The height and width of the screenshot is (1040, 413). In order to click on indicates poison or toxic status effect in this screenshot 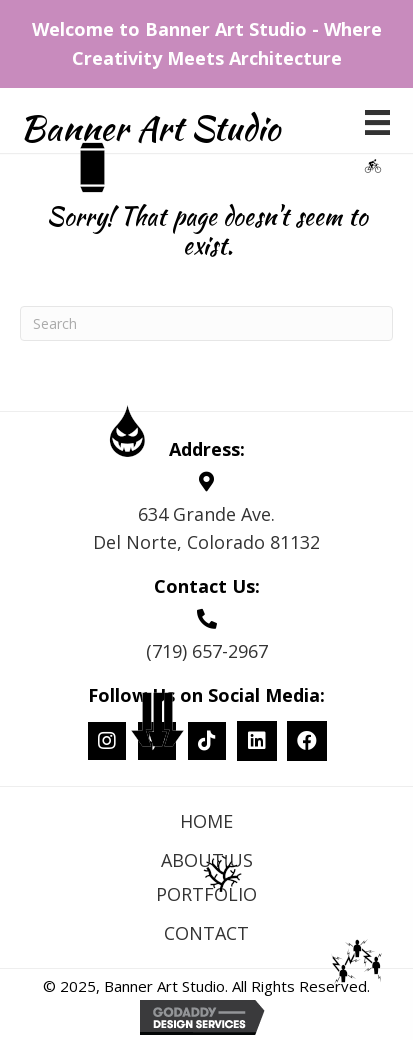, I will do `click(127, 431)`.